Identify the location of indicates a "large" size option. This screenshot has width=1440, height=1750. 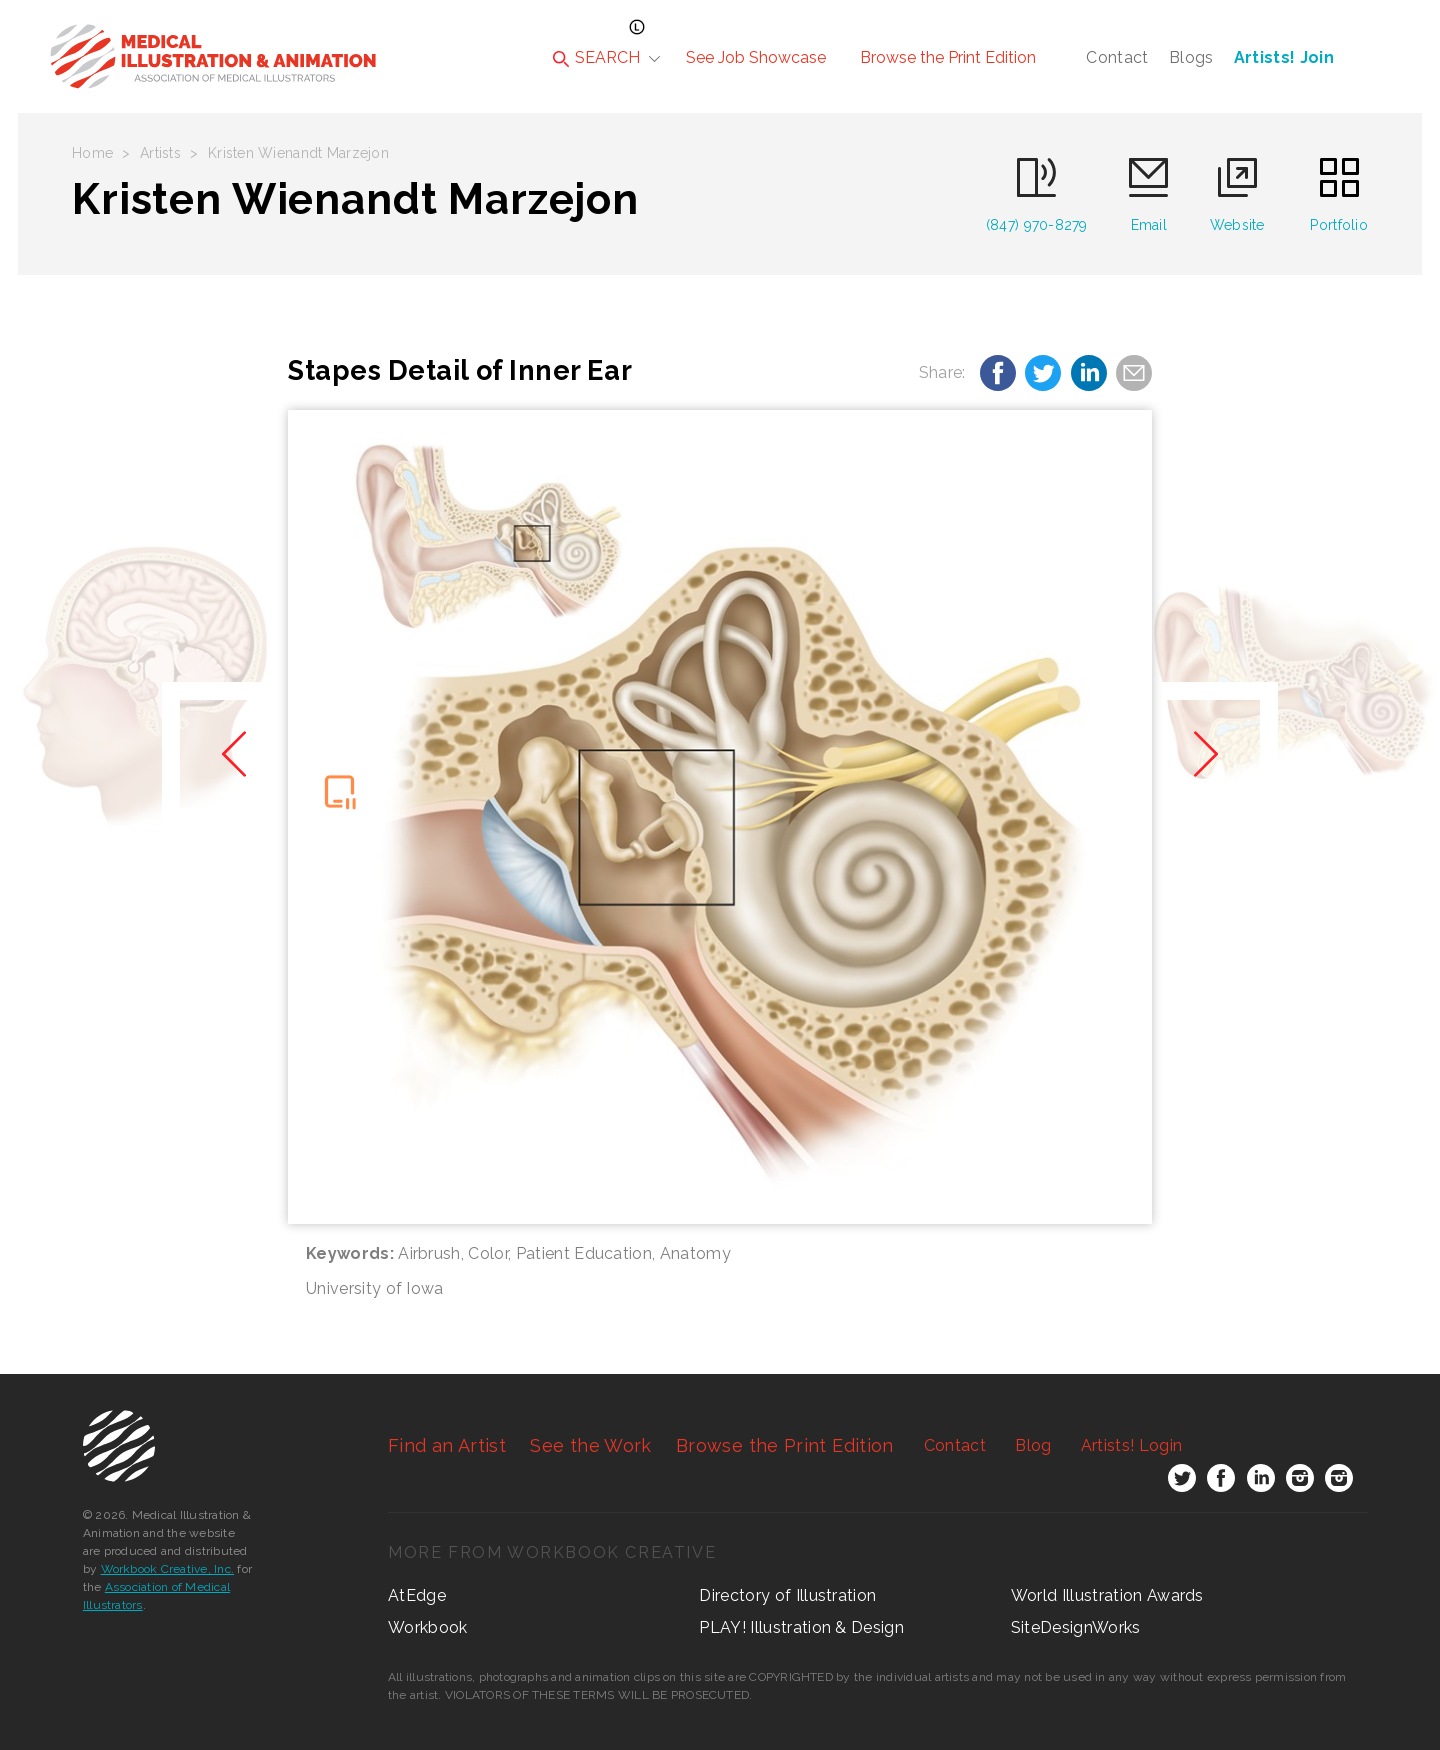
(637, 27).